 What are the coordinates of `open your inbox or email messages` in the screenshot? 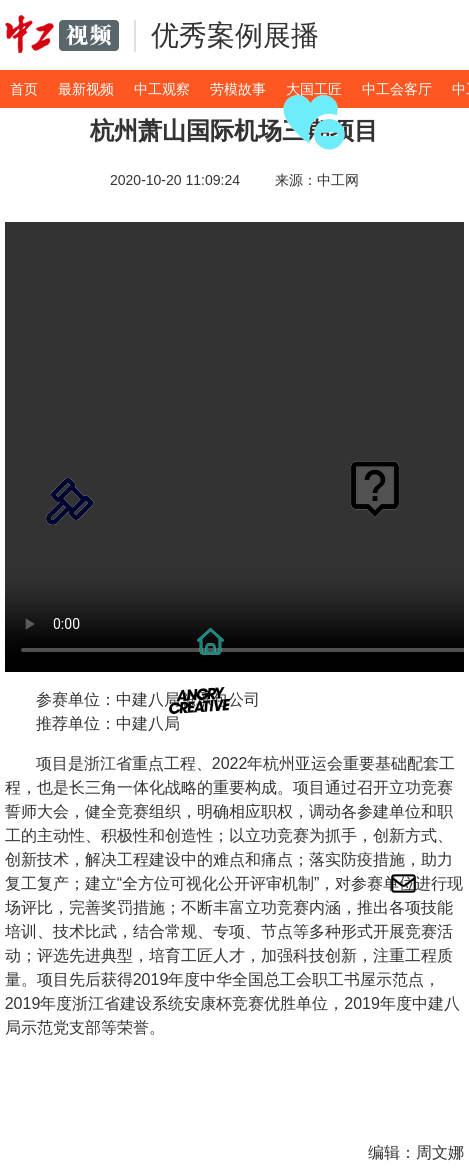 It's located at (403, 883).